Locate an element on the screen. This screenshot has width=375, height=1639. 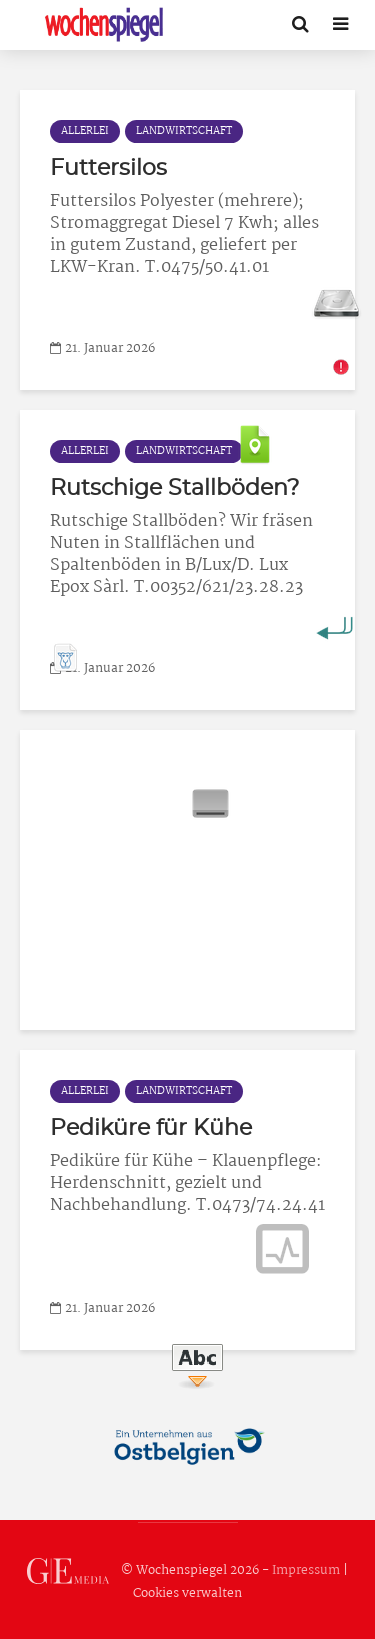
access removable storage device is located at coordinates (210, 803).